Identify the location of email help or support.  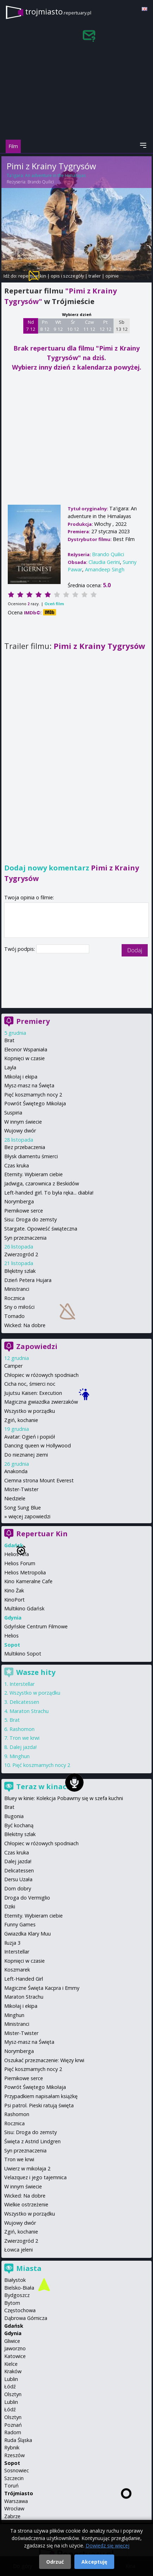
(89, 35).